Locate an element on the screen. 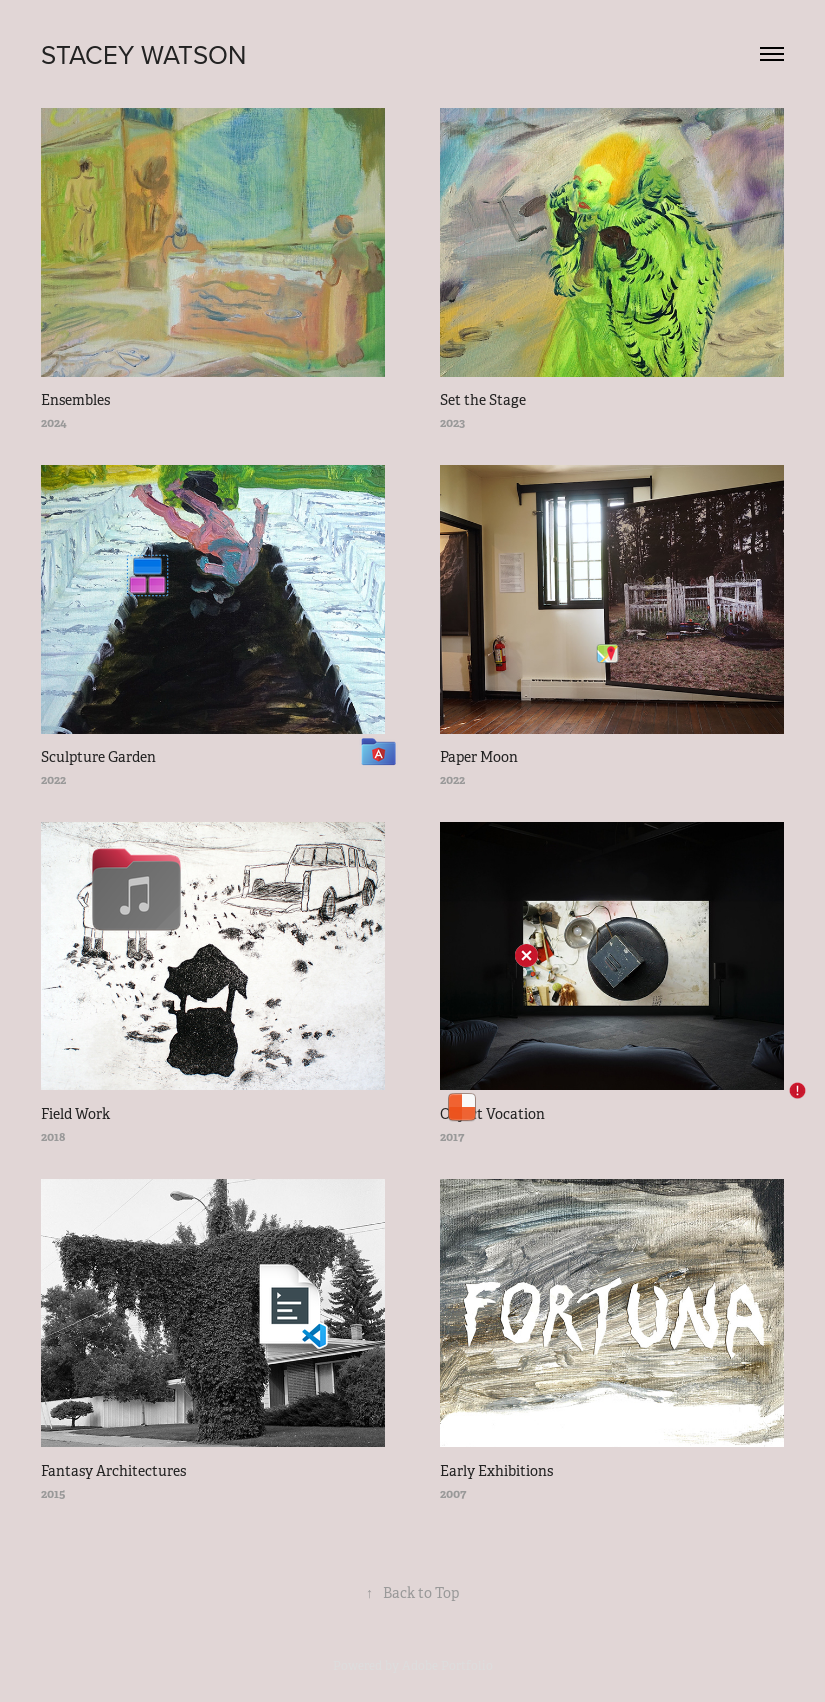 This screenshot has height=1702, width=825. open the maps application is located at coordinates (607, 653).